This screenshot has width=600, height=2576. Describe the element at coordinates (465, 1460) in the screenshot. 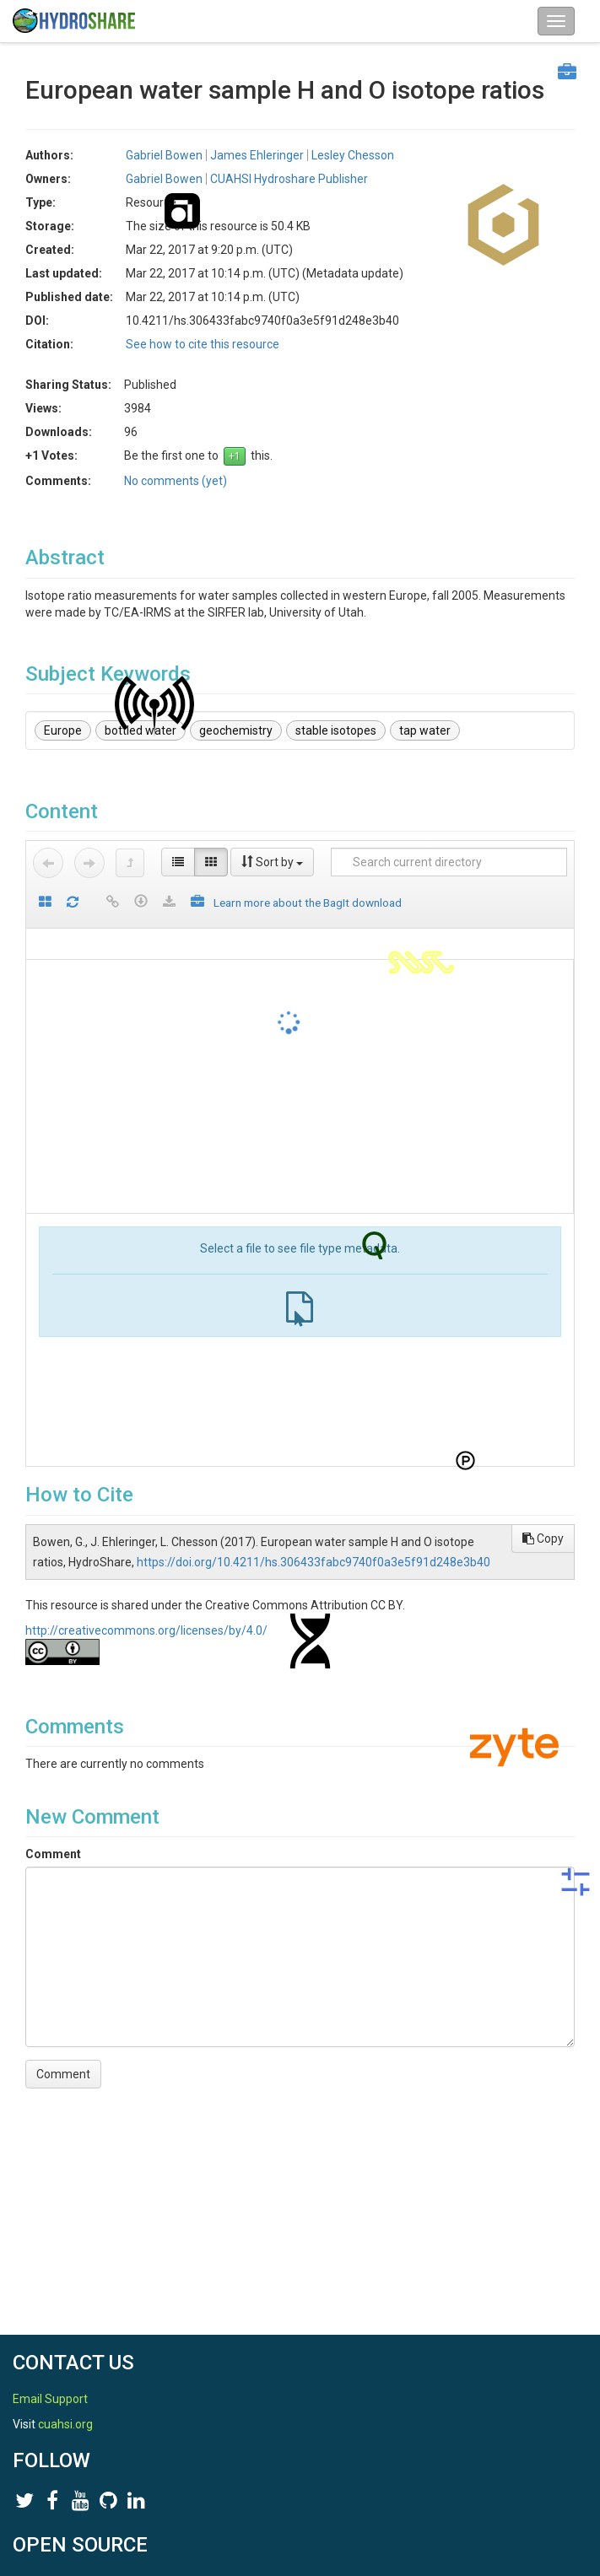

I see `visit Product Hunt website` at that location.